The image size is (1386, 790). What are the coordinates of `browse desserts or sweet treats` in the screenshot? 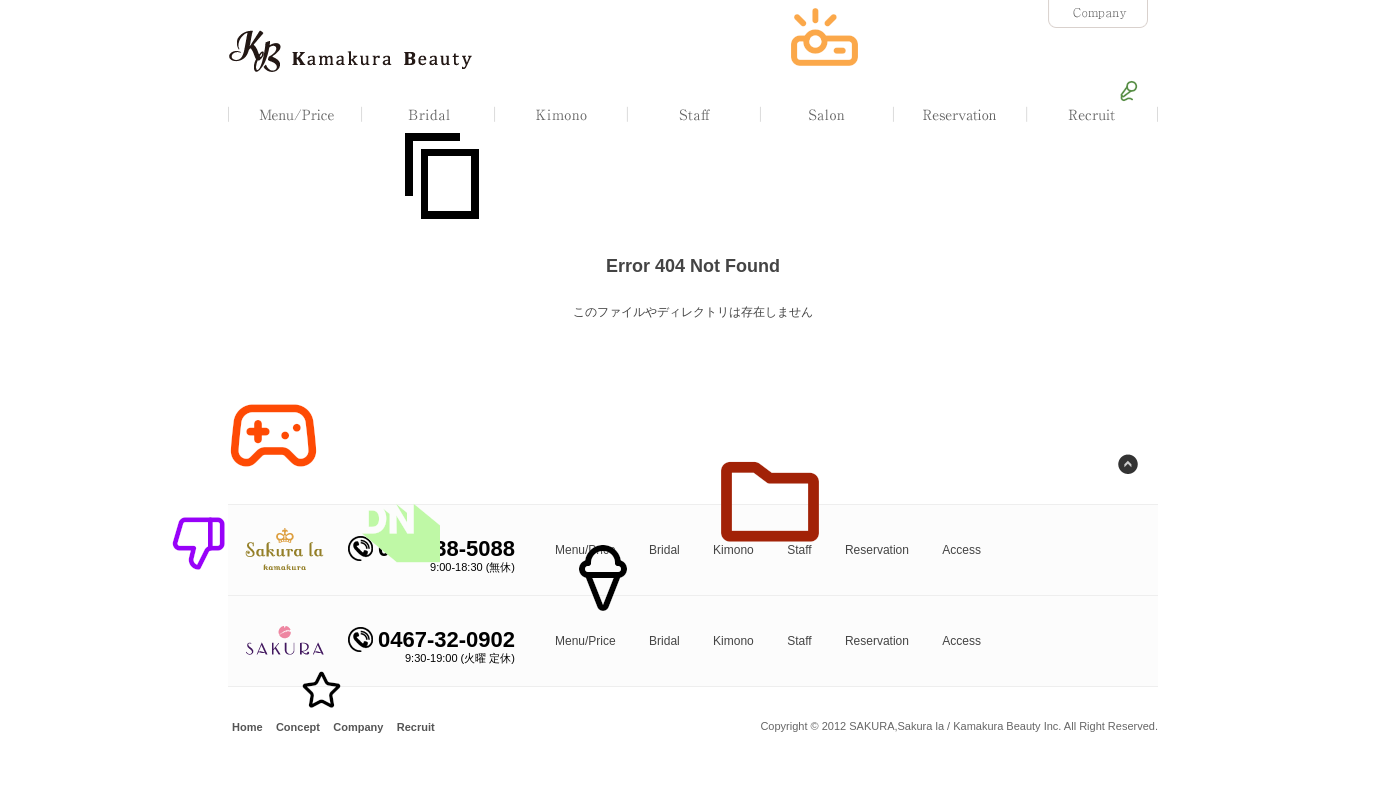 It's located at (603, 578).